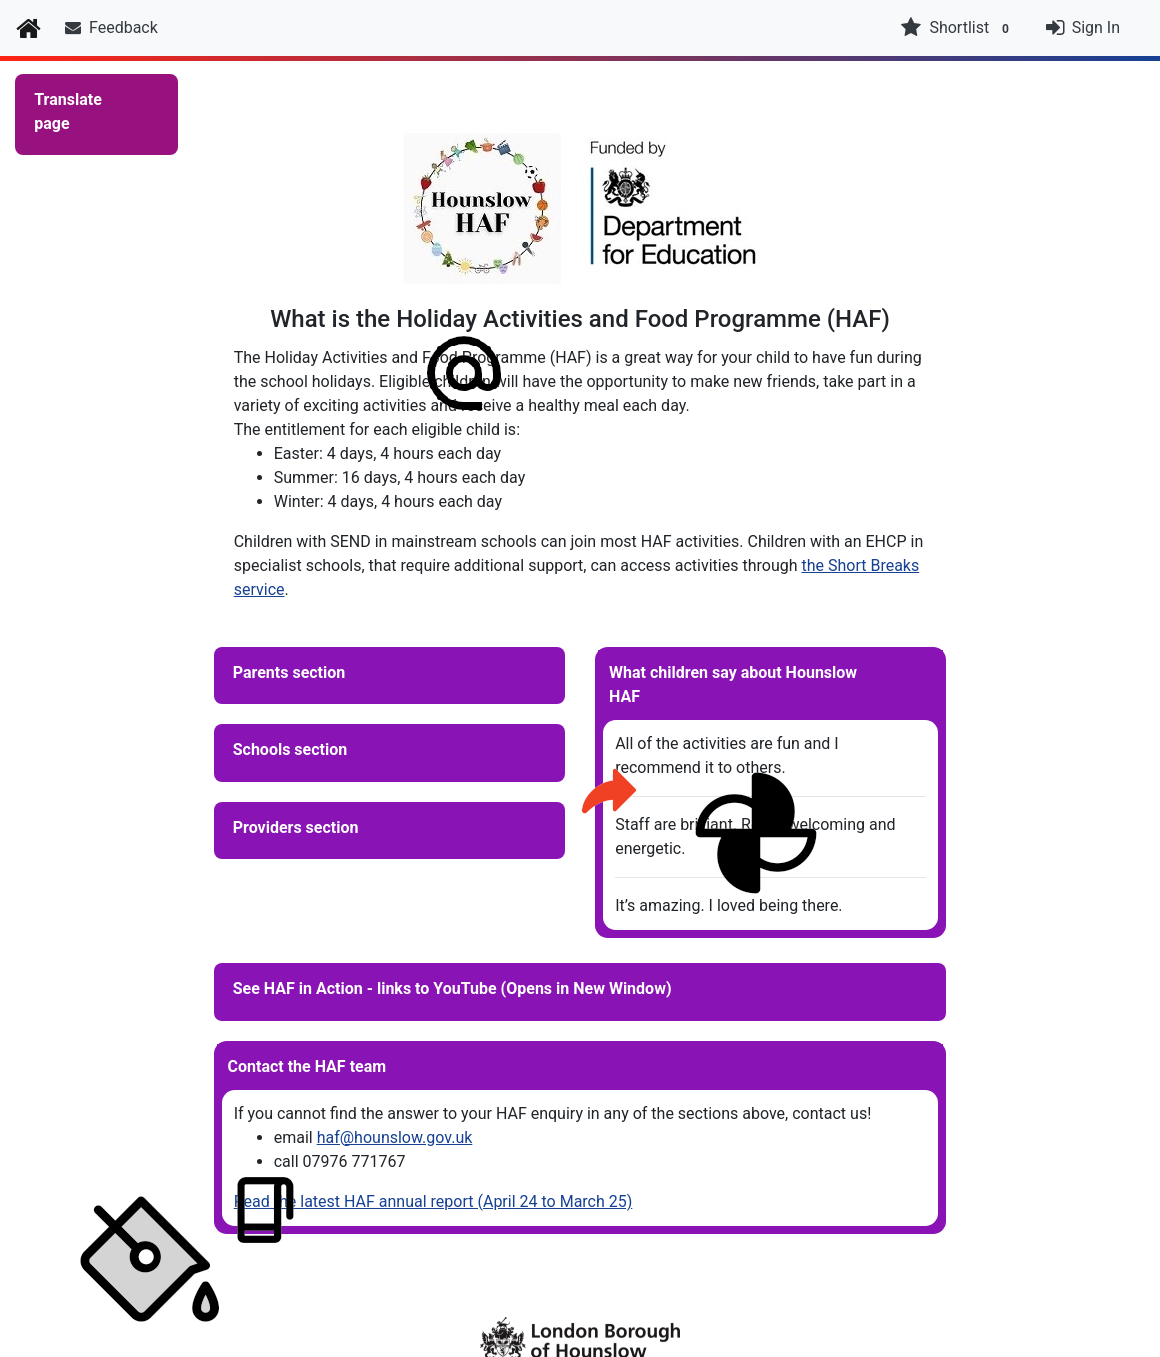 Image resolution: width=1160 pixels, height=1357 pixels. What do you see at coordinates (756, 833) in the screenshot?
I see `open google photos` at bounding box center [756, 833].